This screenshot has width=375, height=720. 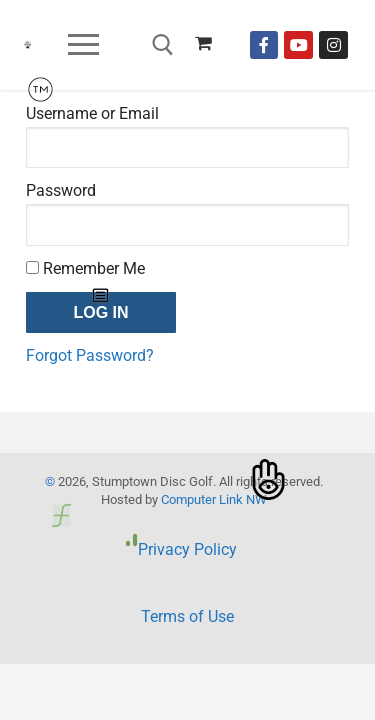 I want to click on view article or document content, so click(x=100, y=295).